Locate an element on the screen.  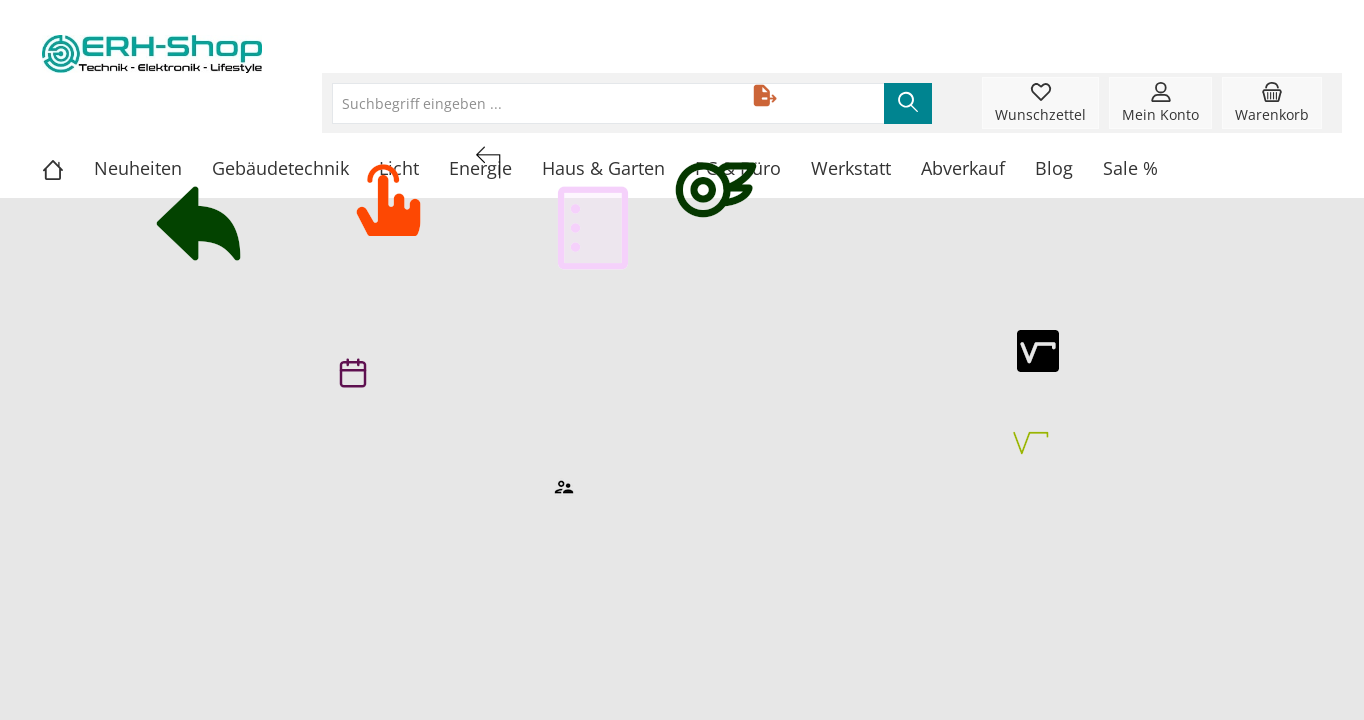
link to OnlyFans profile is located at coordinates (716, 188).